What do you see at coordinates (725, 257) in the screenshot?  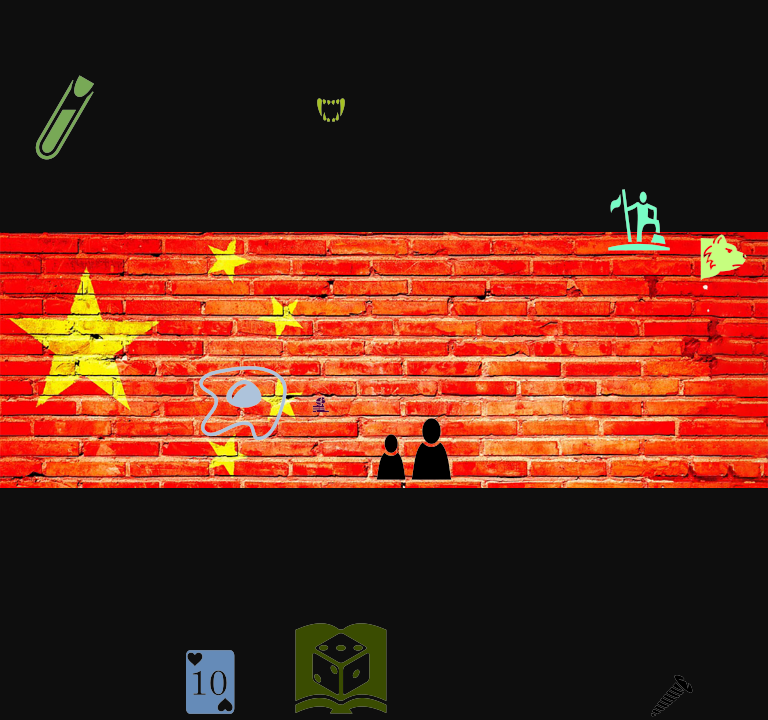 I see `access bear or wildlife-related content in a game` at bounding box center [725, 257].